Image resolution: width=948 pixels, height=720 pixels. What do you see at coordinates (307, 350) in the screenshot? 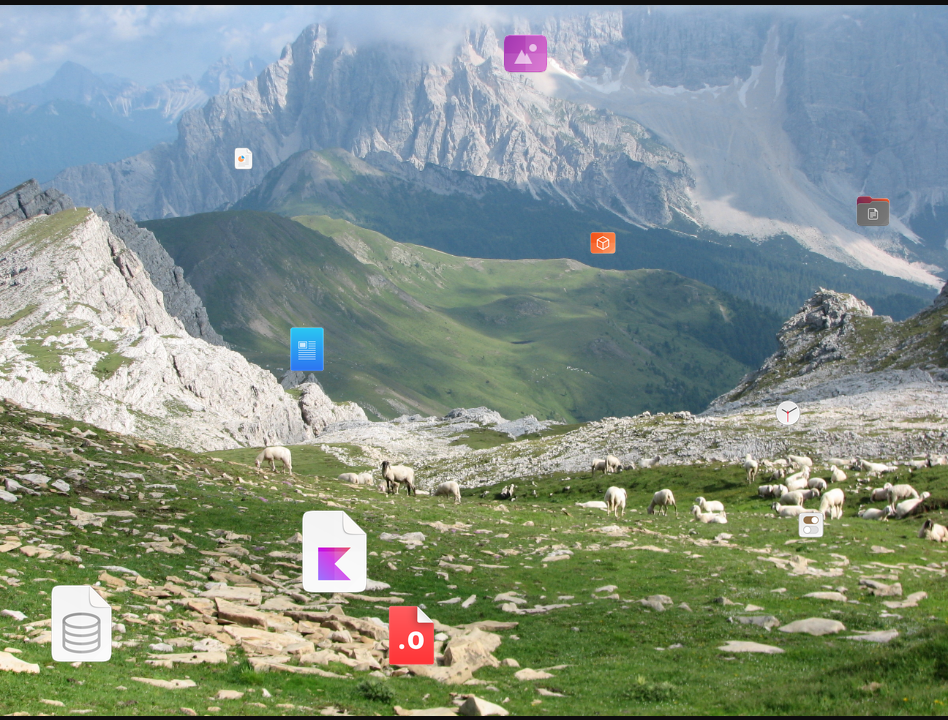
I see `microsoft word template file` at bounding box center [307, 350].